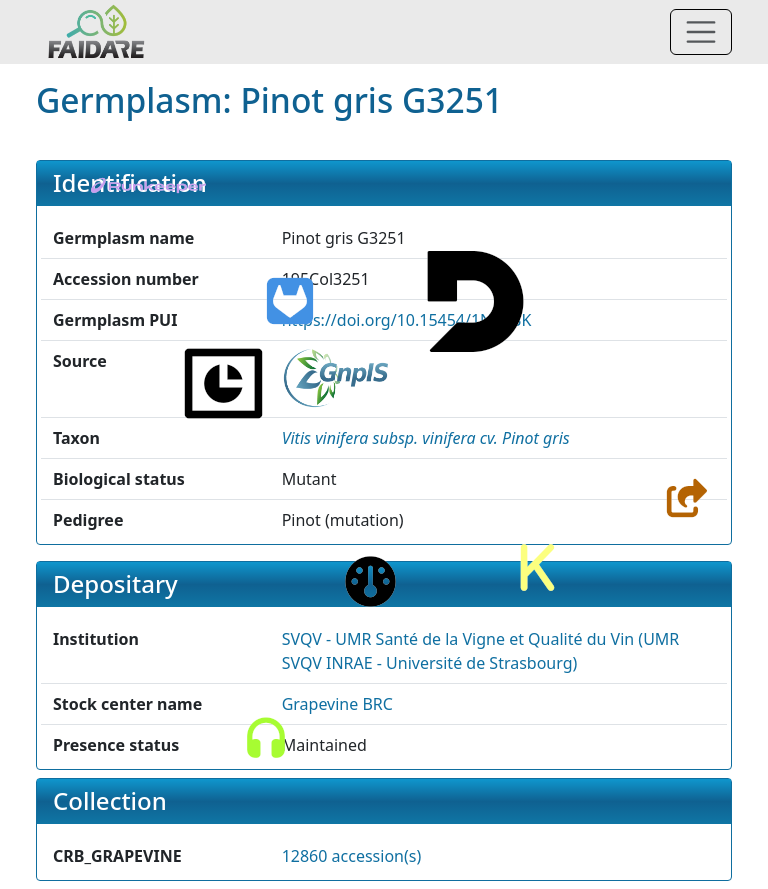 The width and height of the screenshot is (768, 889). What do you see at coordinates (148, 185) in the screenshot?
I see `open the Runkeeper fitness tracking app` at bounding box center [148, 185].